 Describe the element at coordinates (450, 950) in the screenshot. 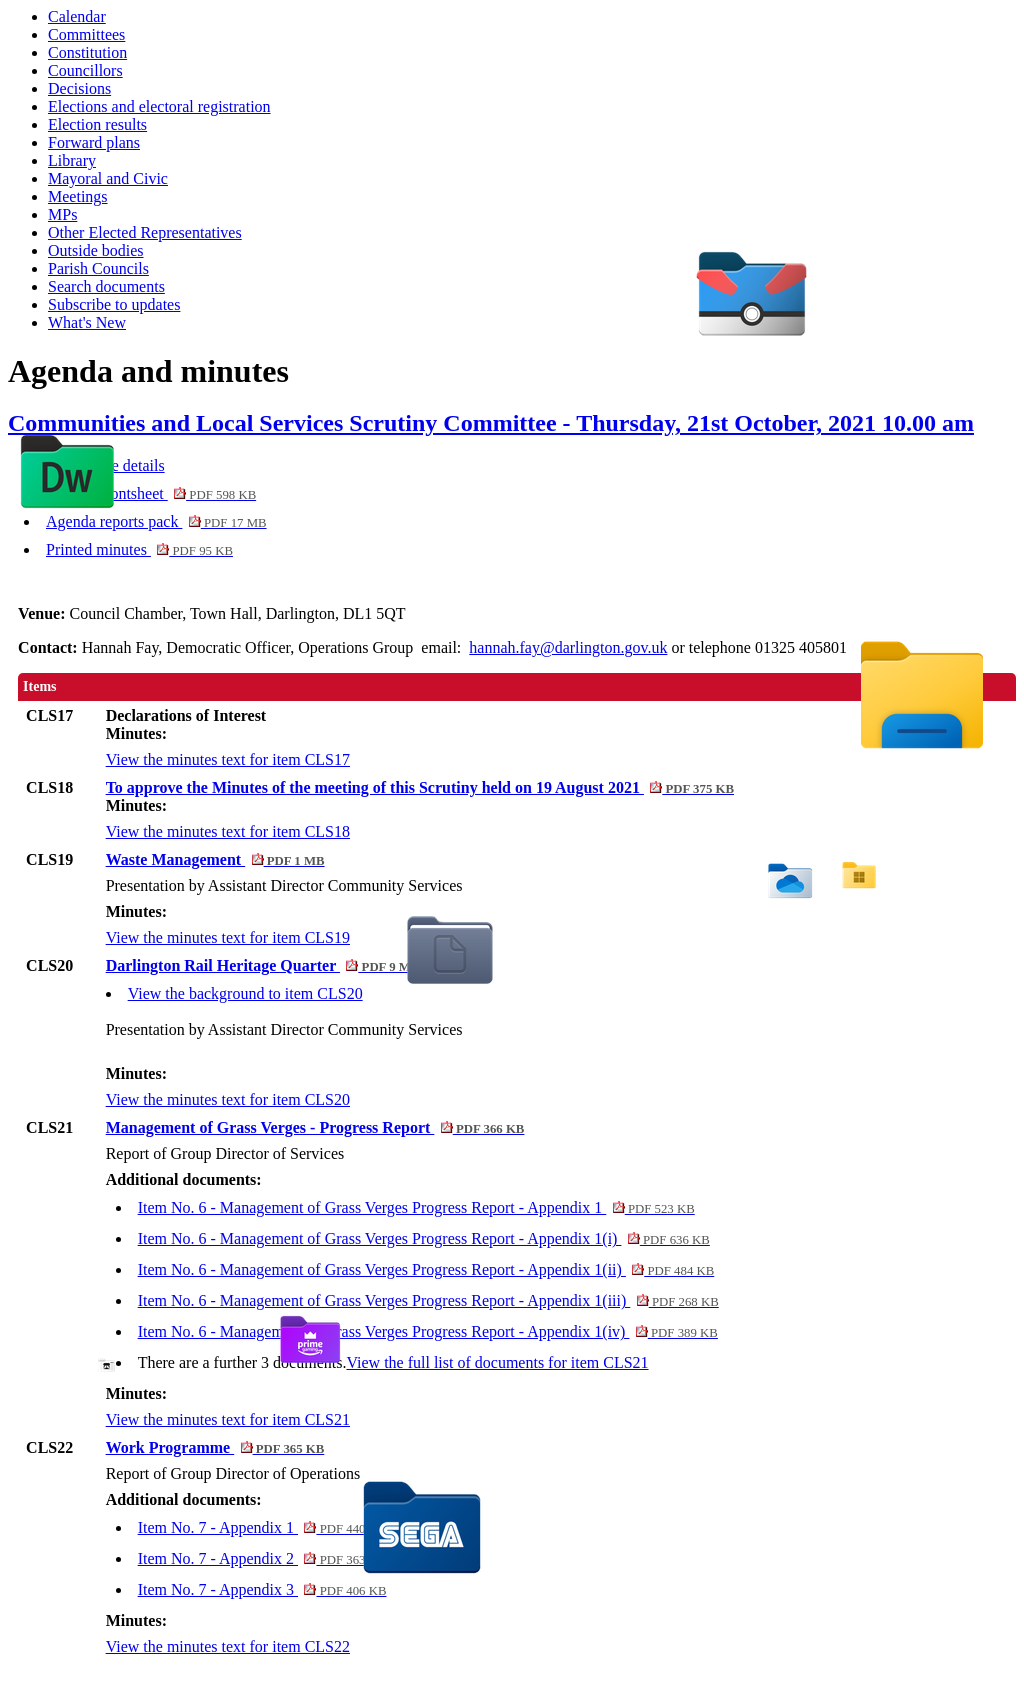

I see `open your documents folder` at that location.